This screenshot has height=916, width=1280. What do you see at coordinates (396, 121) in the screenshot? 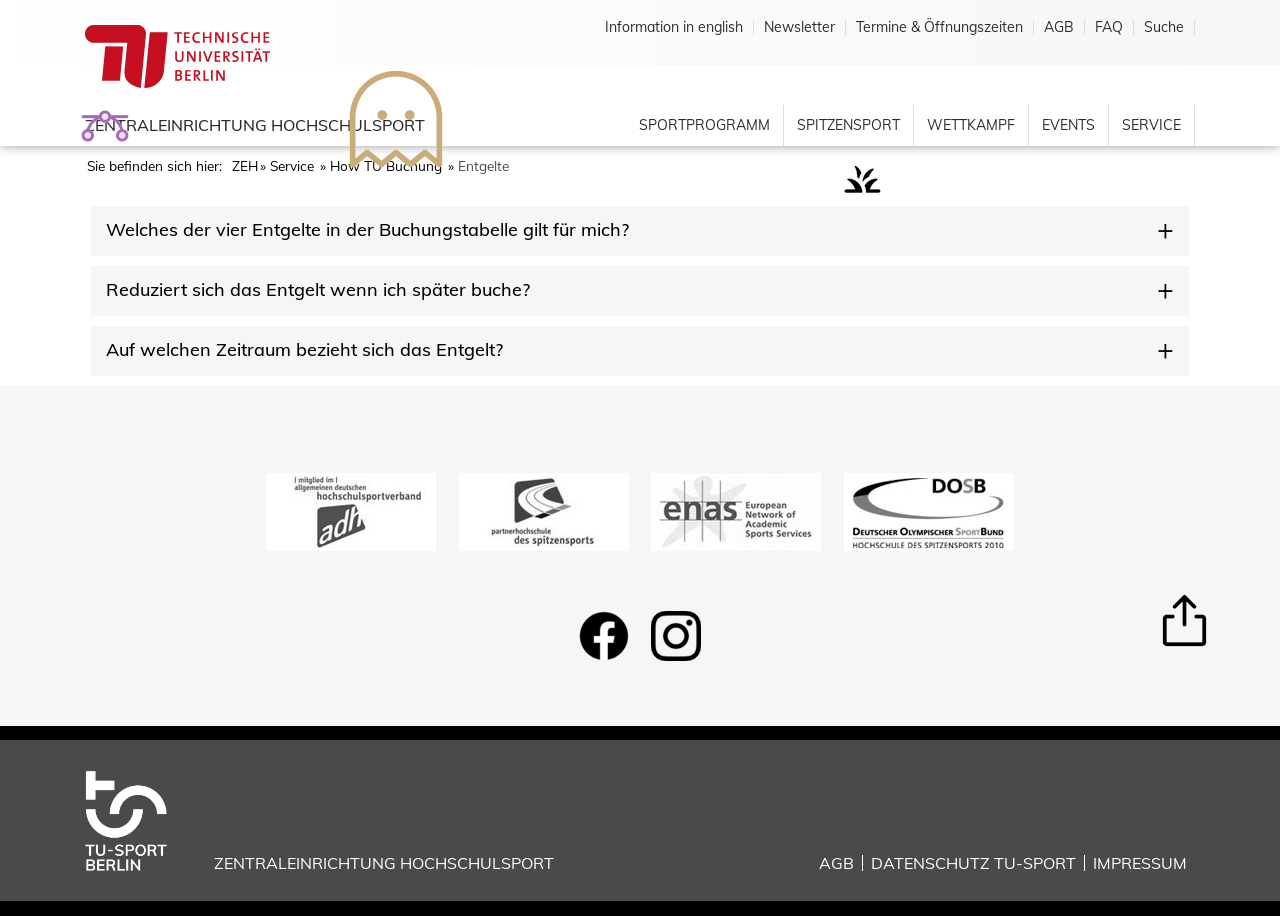
I see `toggle ghost mode or invisible status` at bounding box center [396, 121].